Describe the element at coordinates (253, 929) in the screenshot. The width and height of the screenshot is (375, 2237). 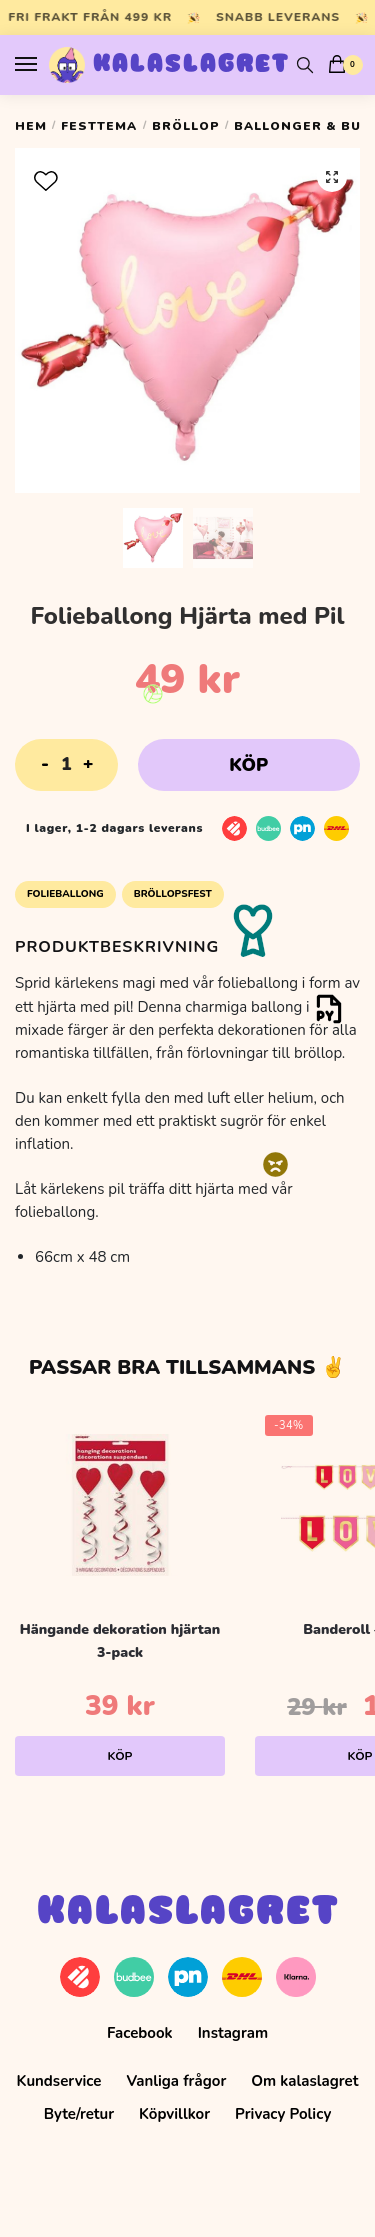
I see `view sponsor tiers and levels` at that location.